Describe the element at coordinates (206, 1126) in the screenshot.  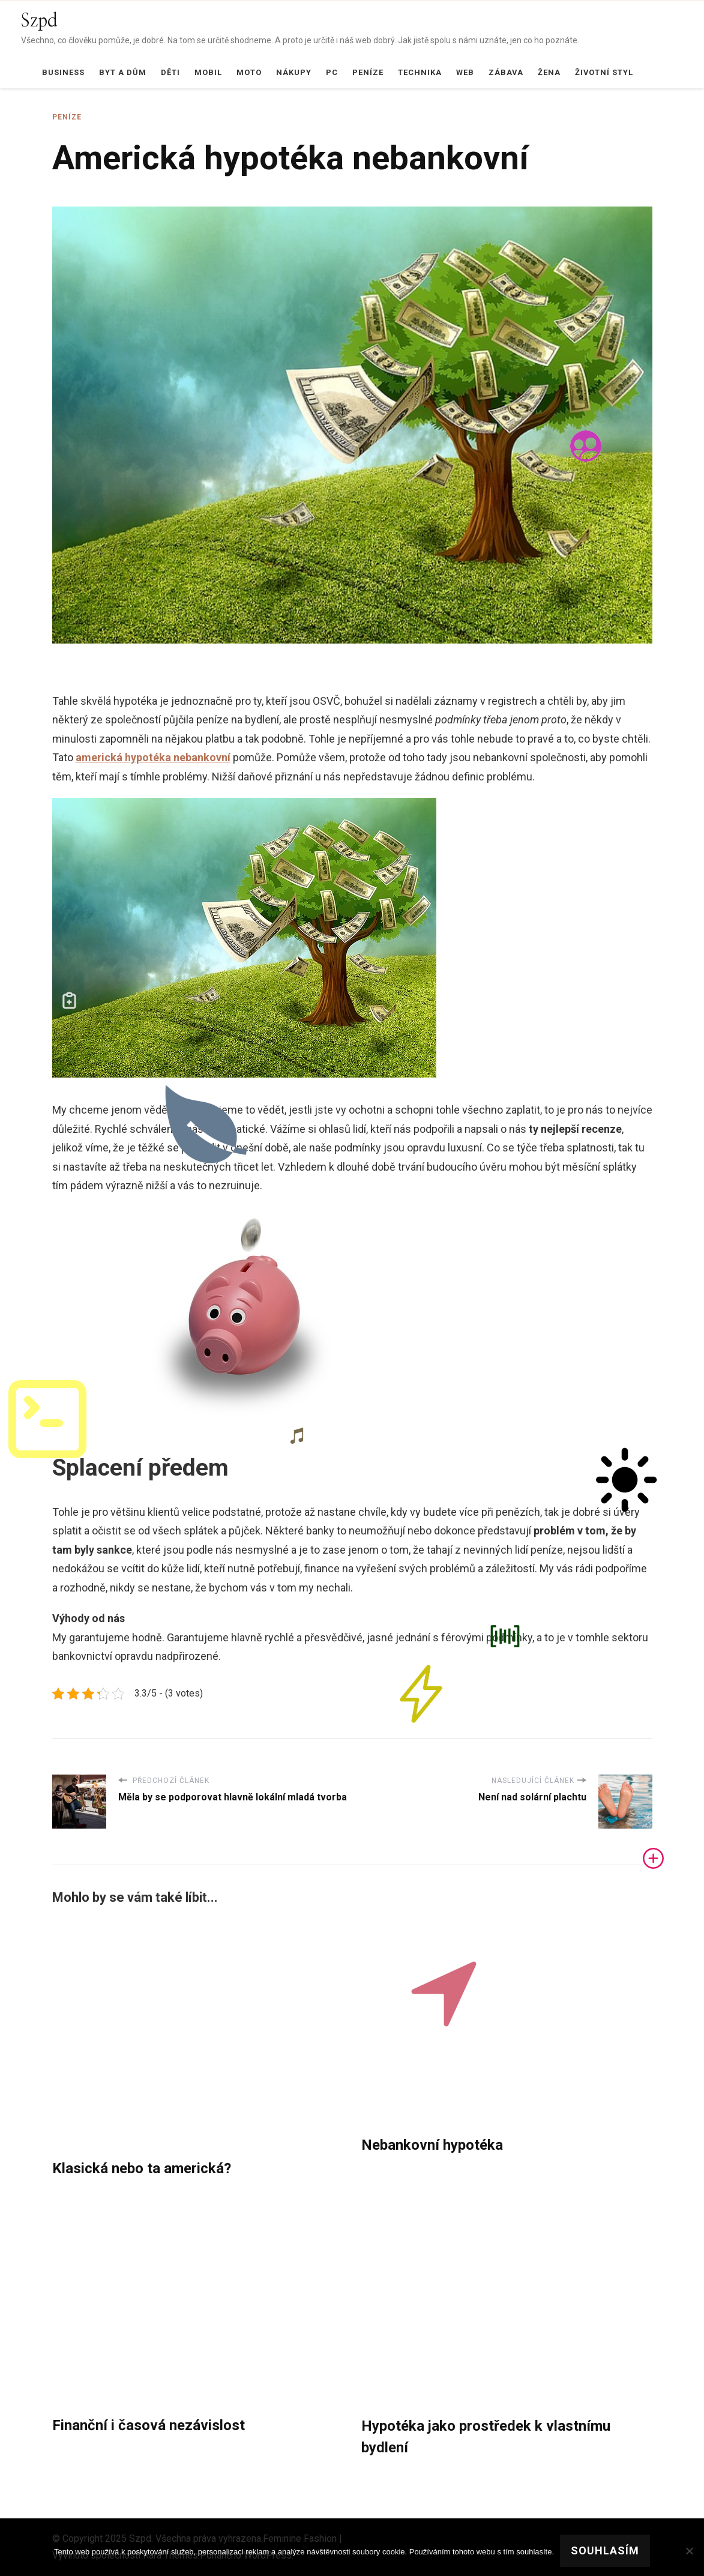
I see `indicates eco-friendly or sustainable option` at that location.